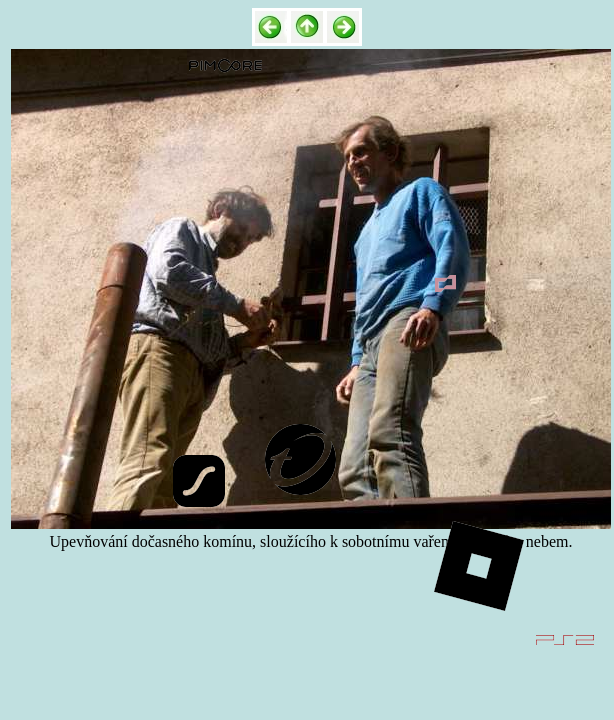 The width and height of the screenshot is (614, 720). What do you see at coordinates (565, 640) in the screenshot?
I see `playstation 2 brand logo` at bounding box center [565, 640].